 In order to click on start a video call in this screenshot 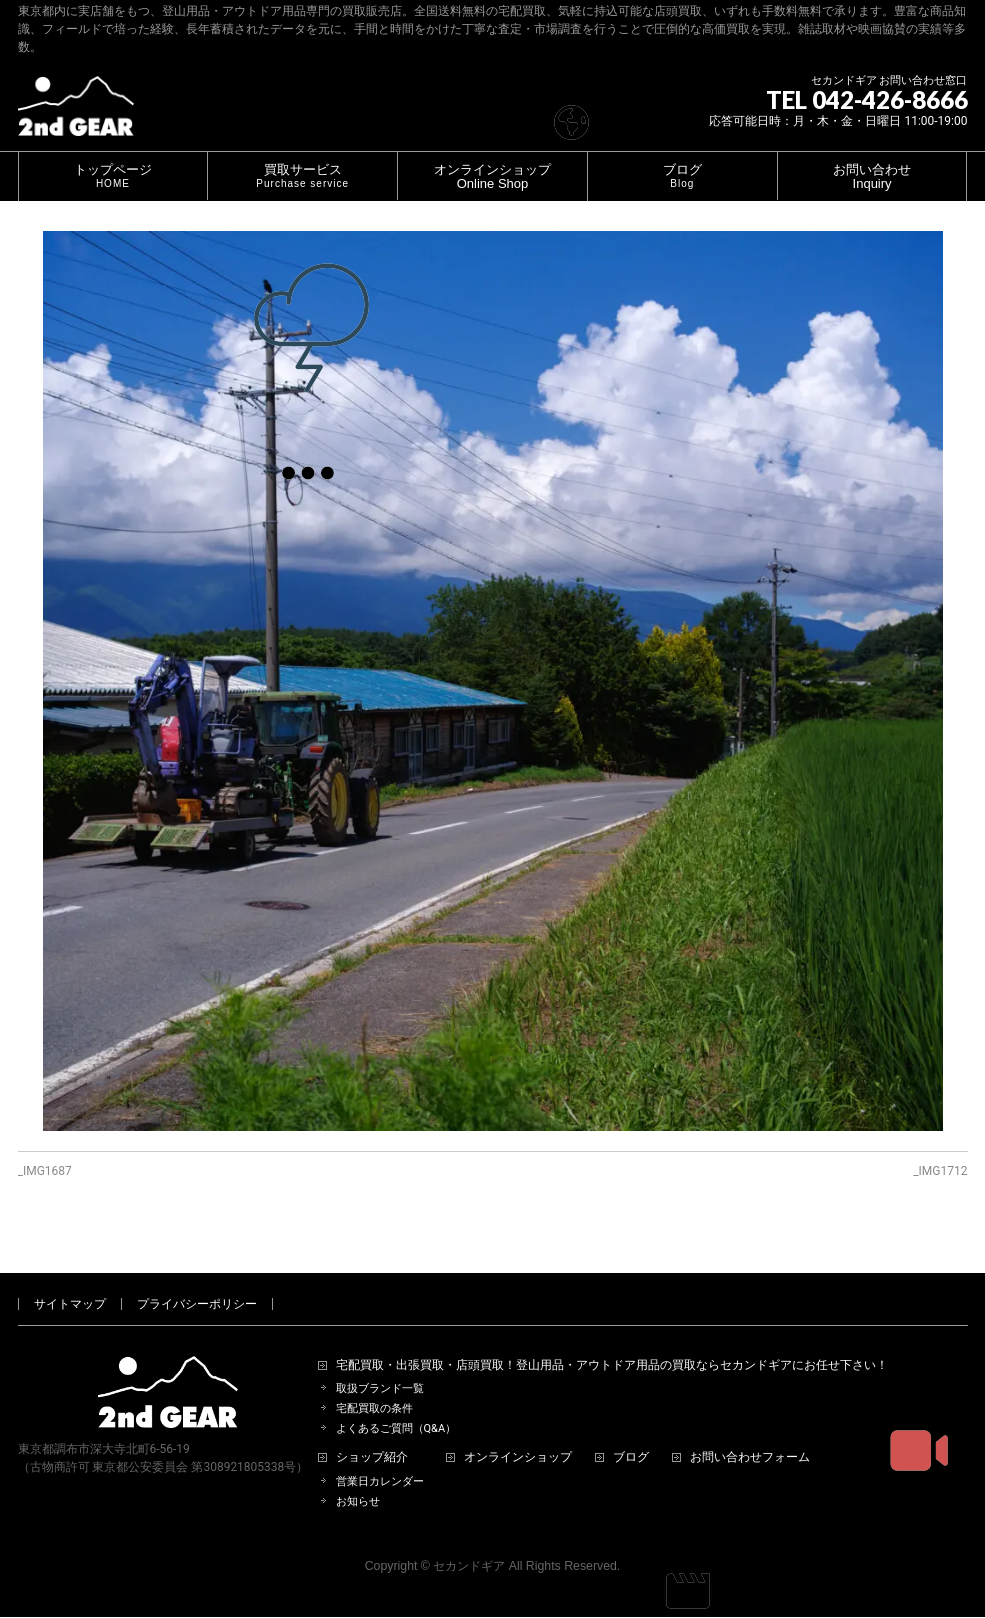, I will do `click(917, 1450)`.